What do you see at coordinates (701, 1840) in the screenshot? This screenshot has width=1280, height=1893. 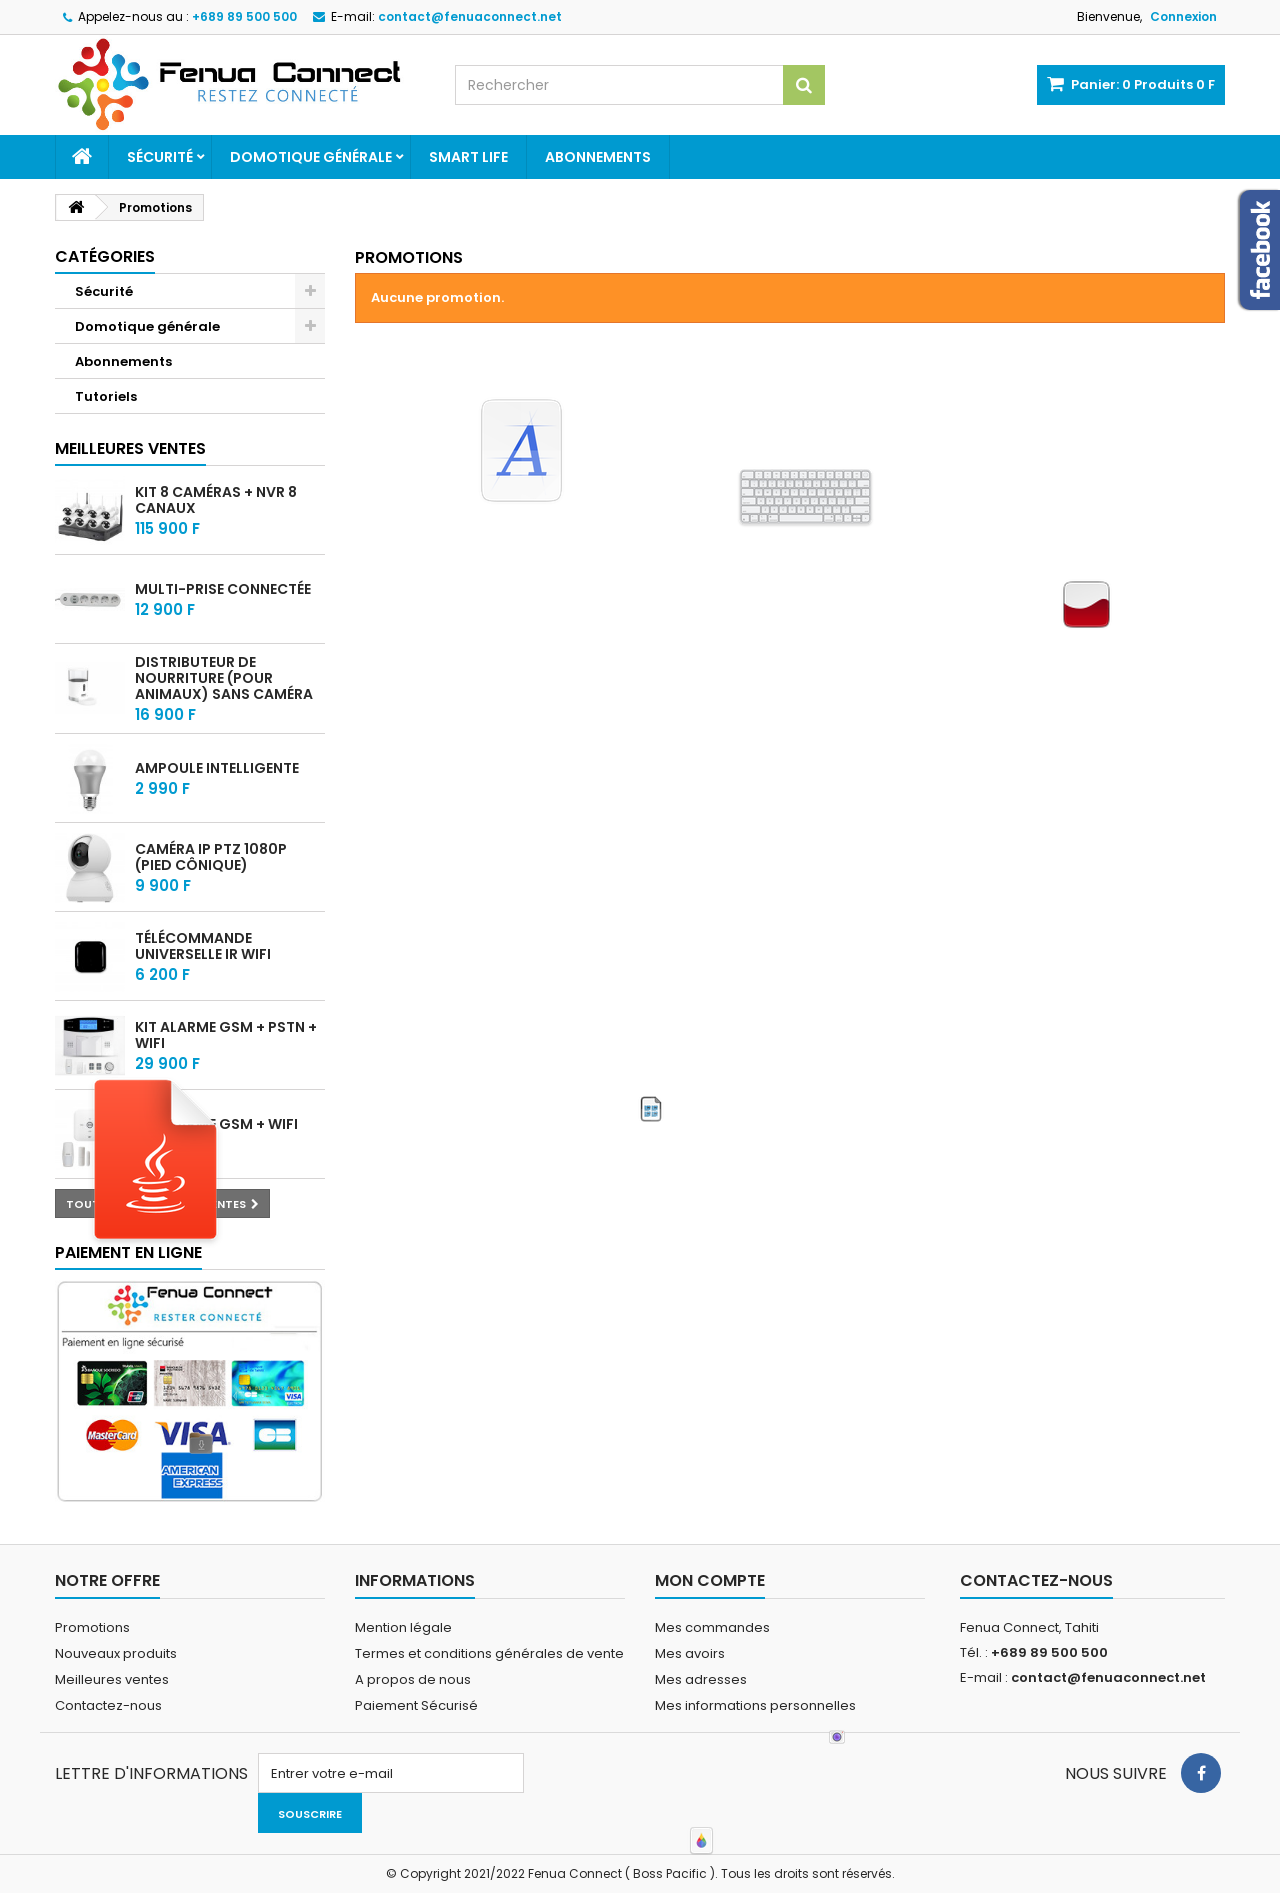 I see `it87 hardware monitoring sensor data file` at bounding box center [701, 1840].